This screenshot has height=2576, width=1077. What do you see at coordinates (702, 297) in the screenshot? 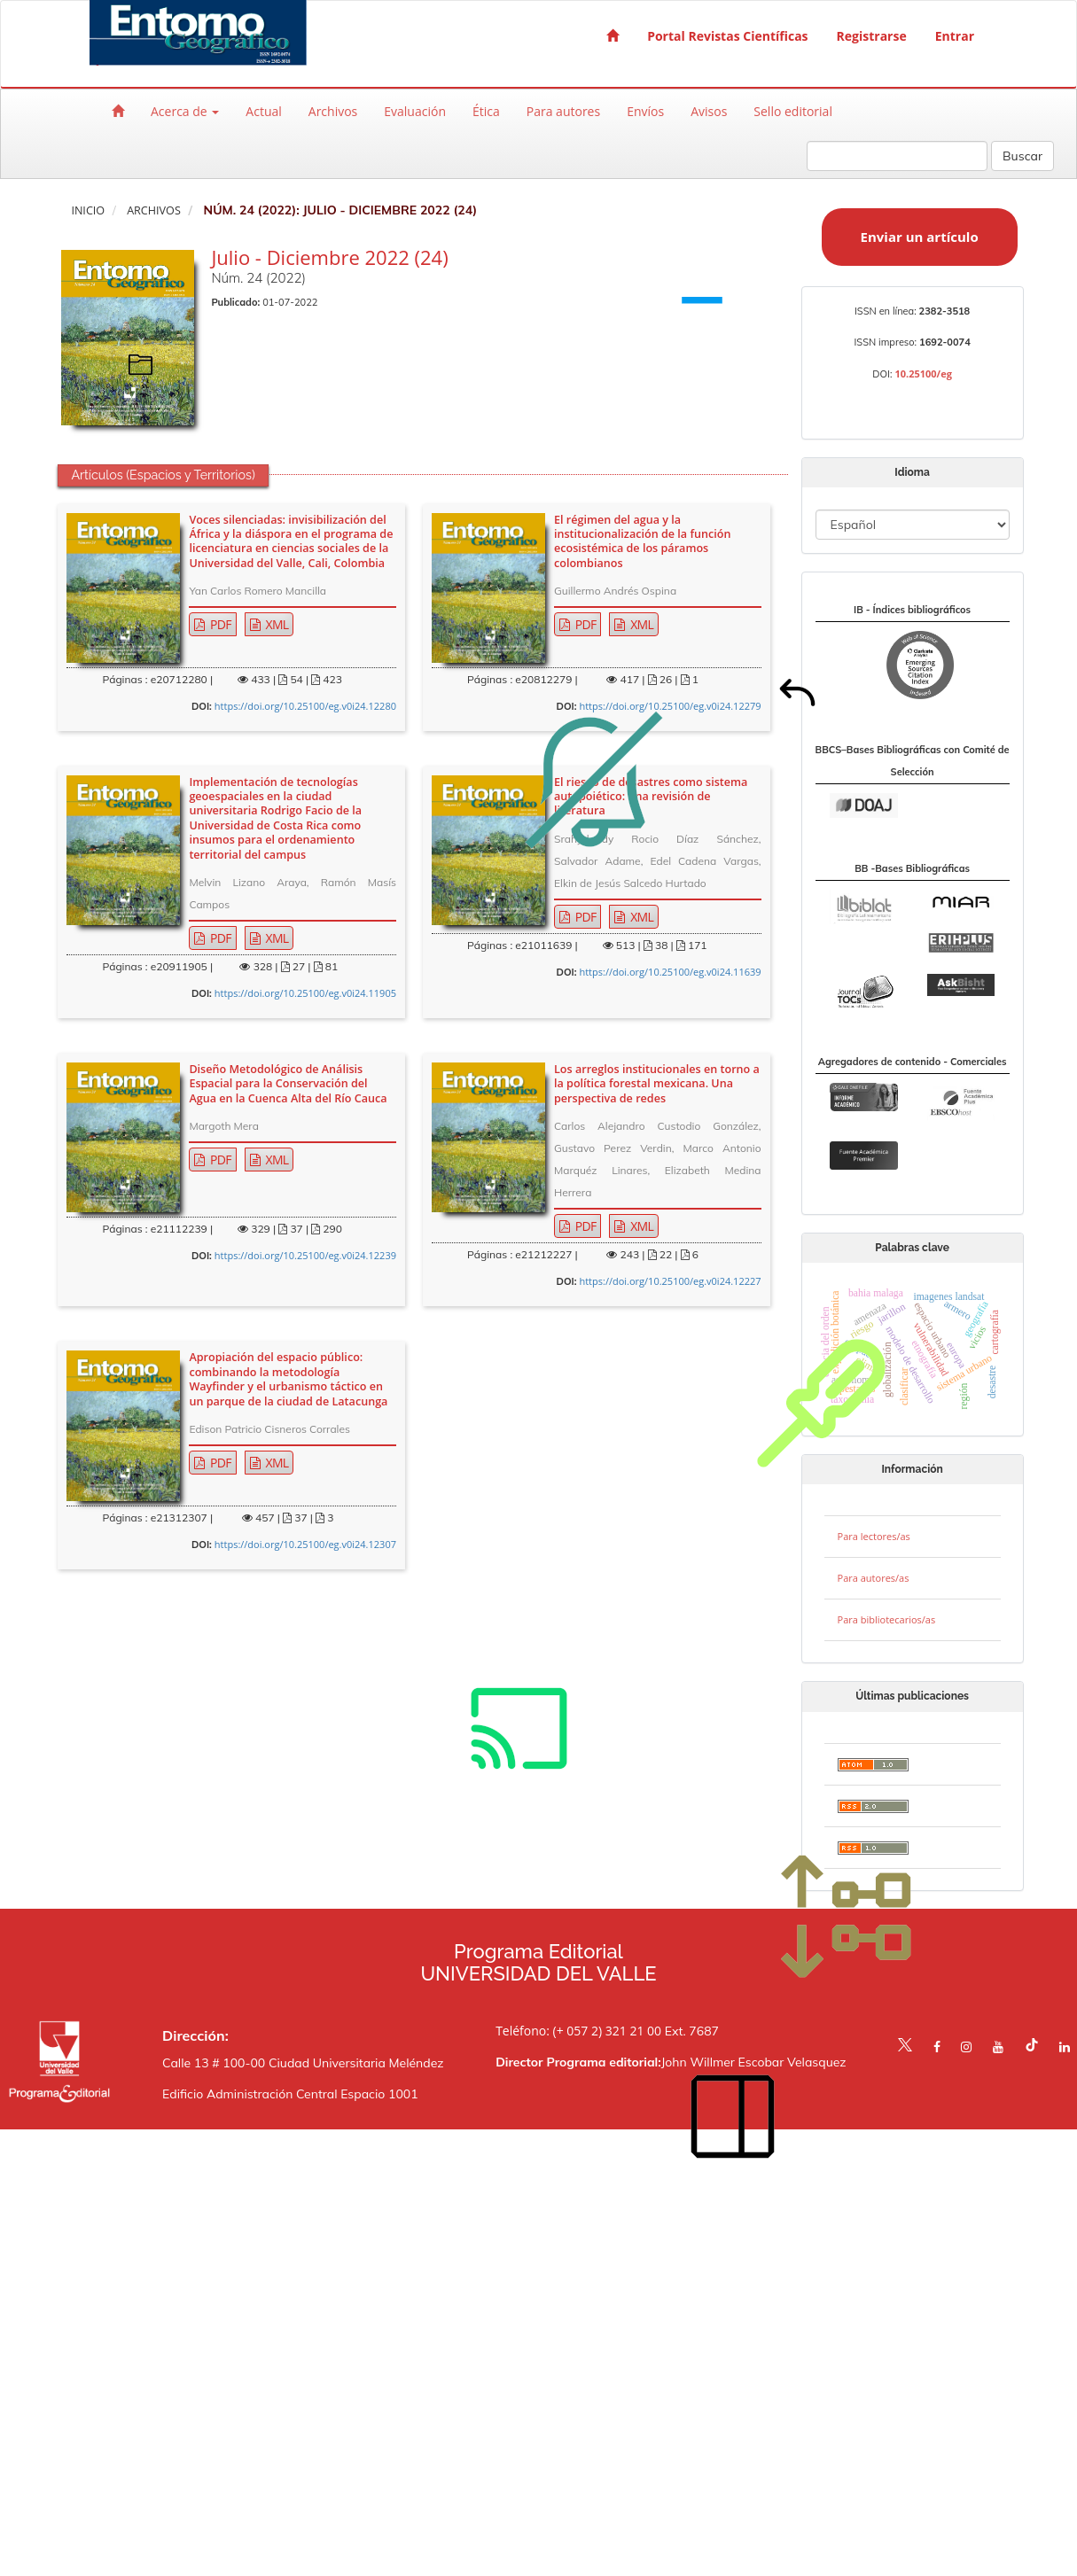
I see `minimize or collapse a window` at bounding box center [702, 297].